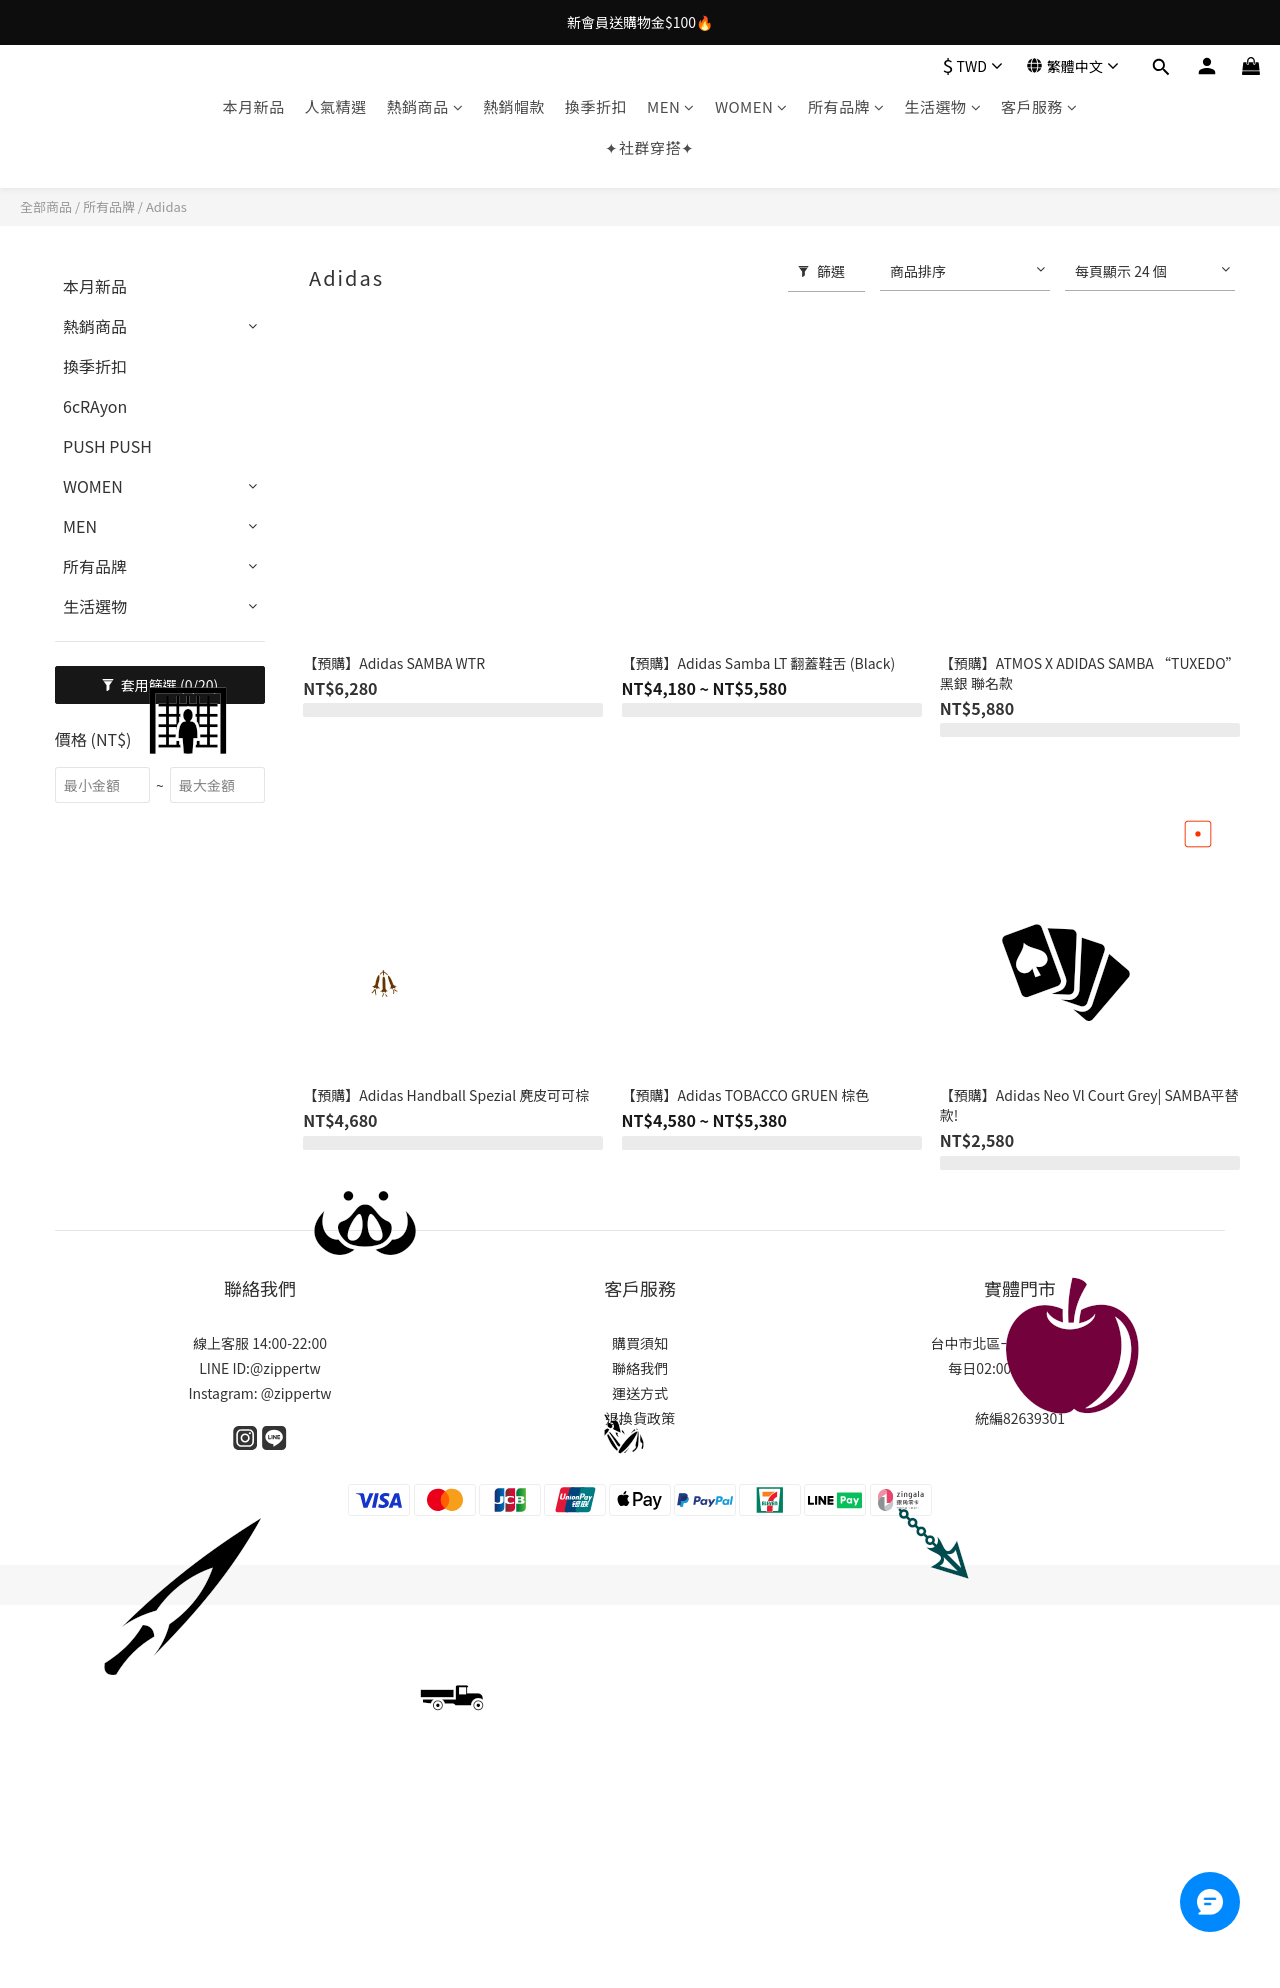 Image resolution: width=1280 pixels, height=1988 pixels. Describe the element at coordinates (624, 1434) in the screenshot. I see `indicates insect or bug-type creature in game` at that location.